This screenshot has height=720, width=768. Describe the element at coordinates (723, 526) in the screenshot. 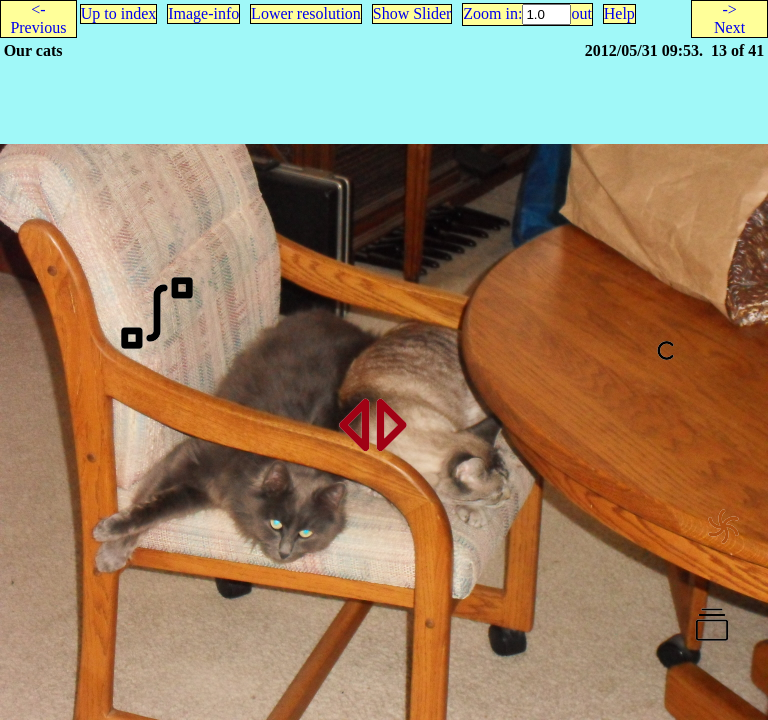

I see `access space or astronomy-themed content` at that location.